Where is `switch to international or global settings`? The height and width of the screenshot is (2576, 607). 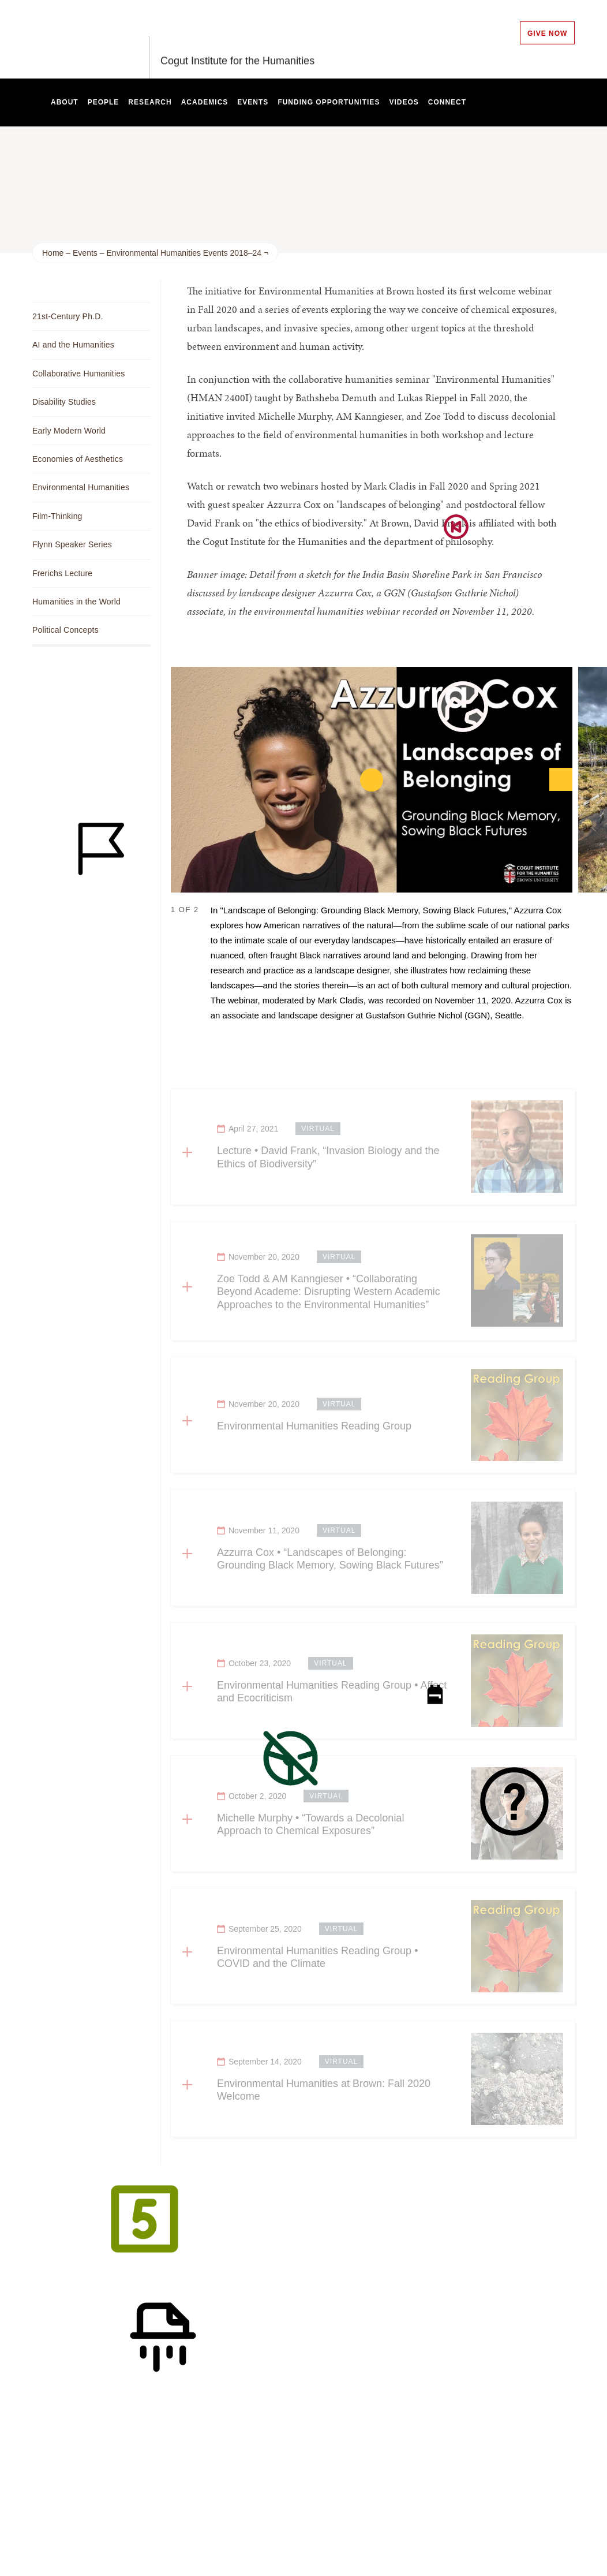 switch to international or global settings is located at coordinates (463, 707).